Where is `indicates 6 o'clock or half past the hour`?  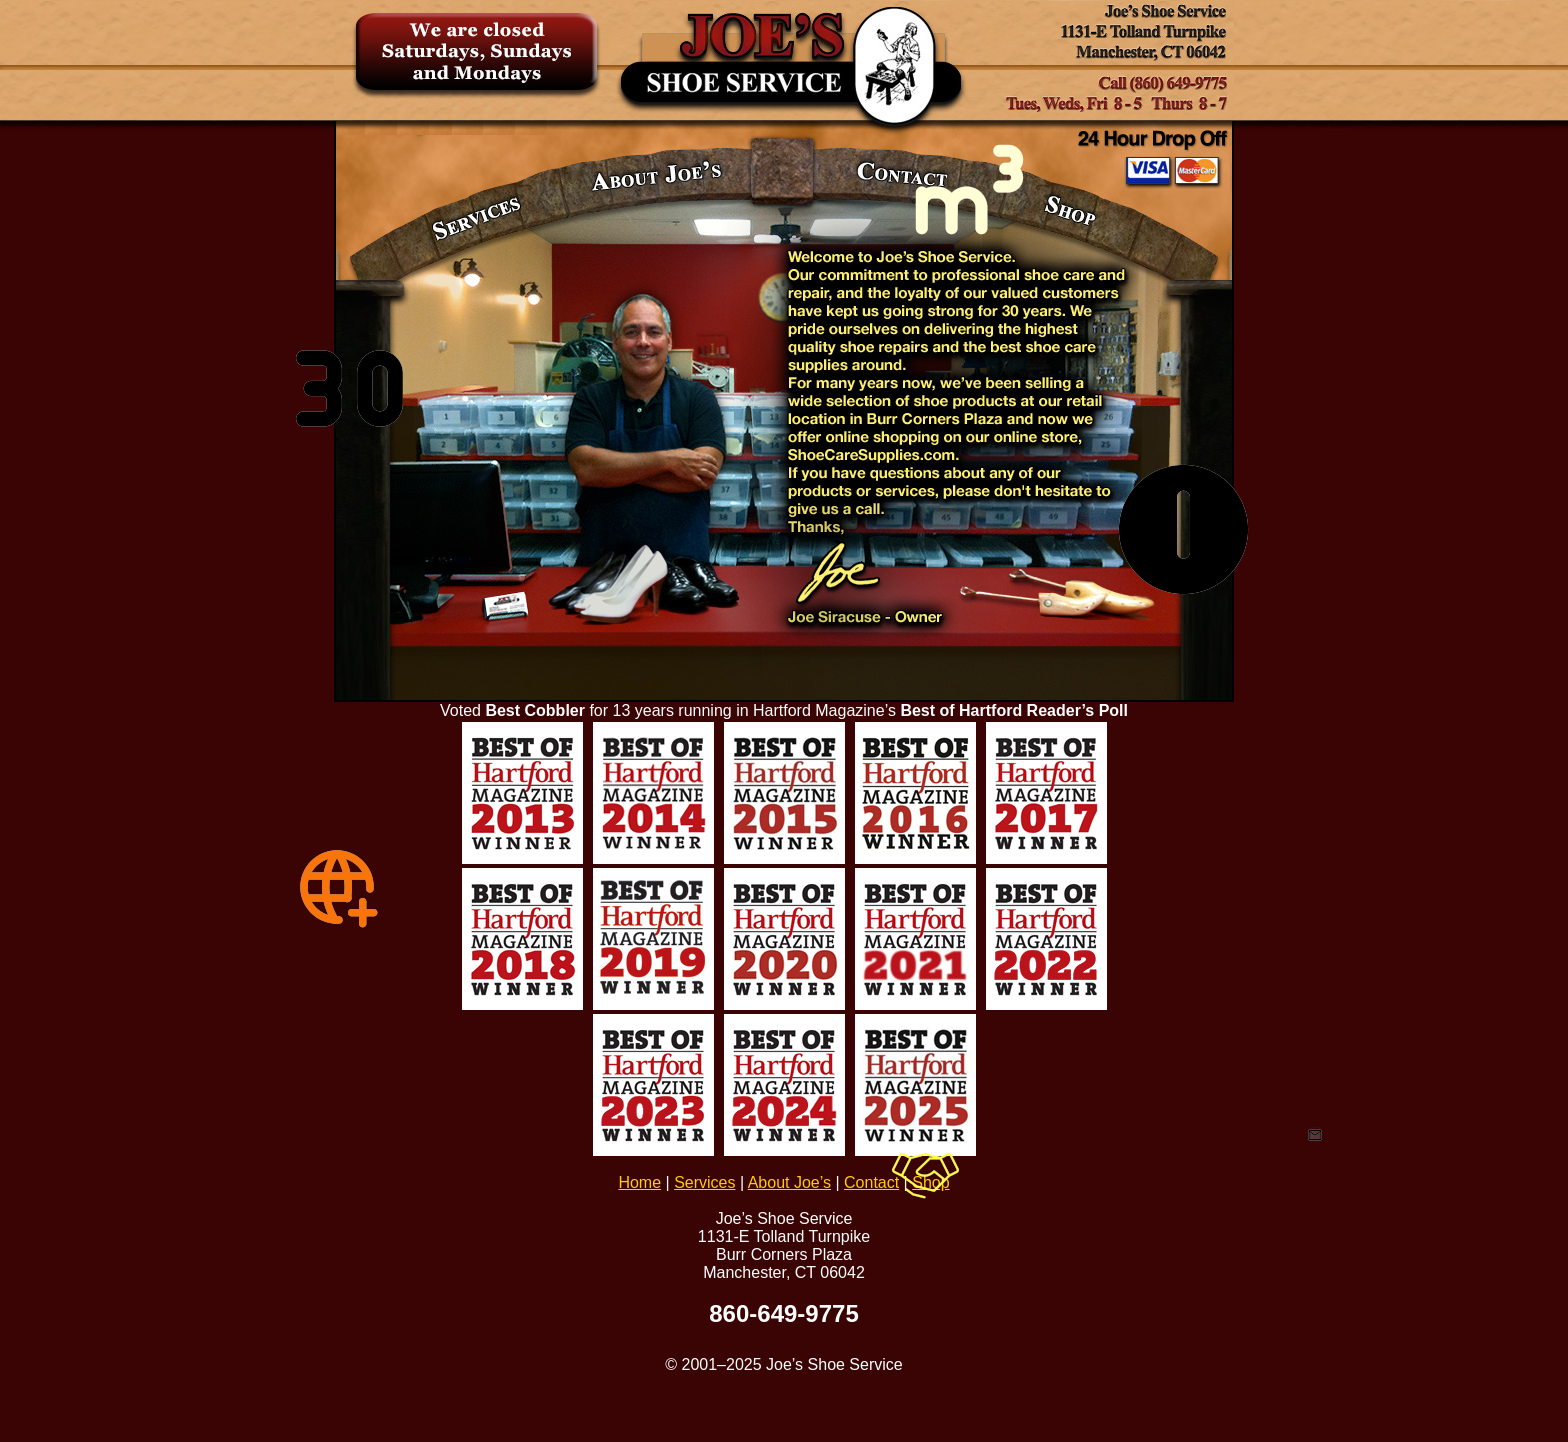
indicates 6 o'clock or half past the hour is located at coordinates (1183, 529).